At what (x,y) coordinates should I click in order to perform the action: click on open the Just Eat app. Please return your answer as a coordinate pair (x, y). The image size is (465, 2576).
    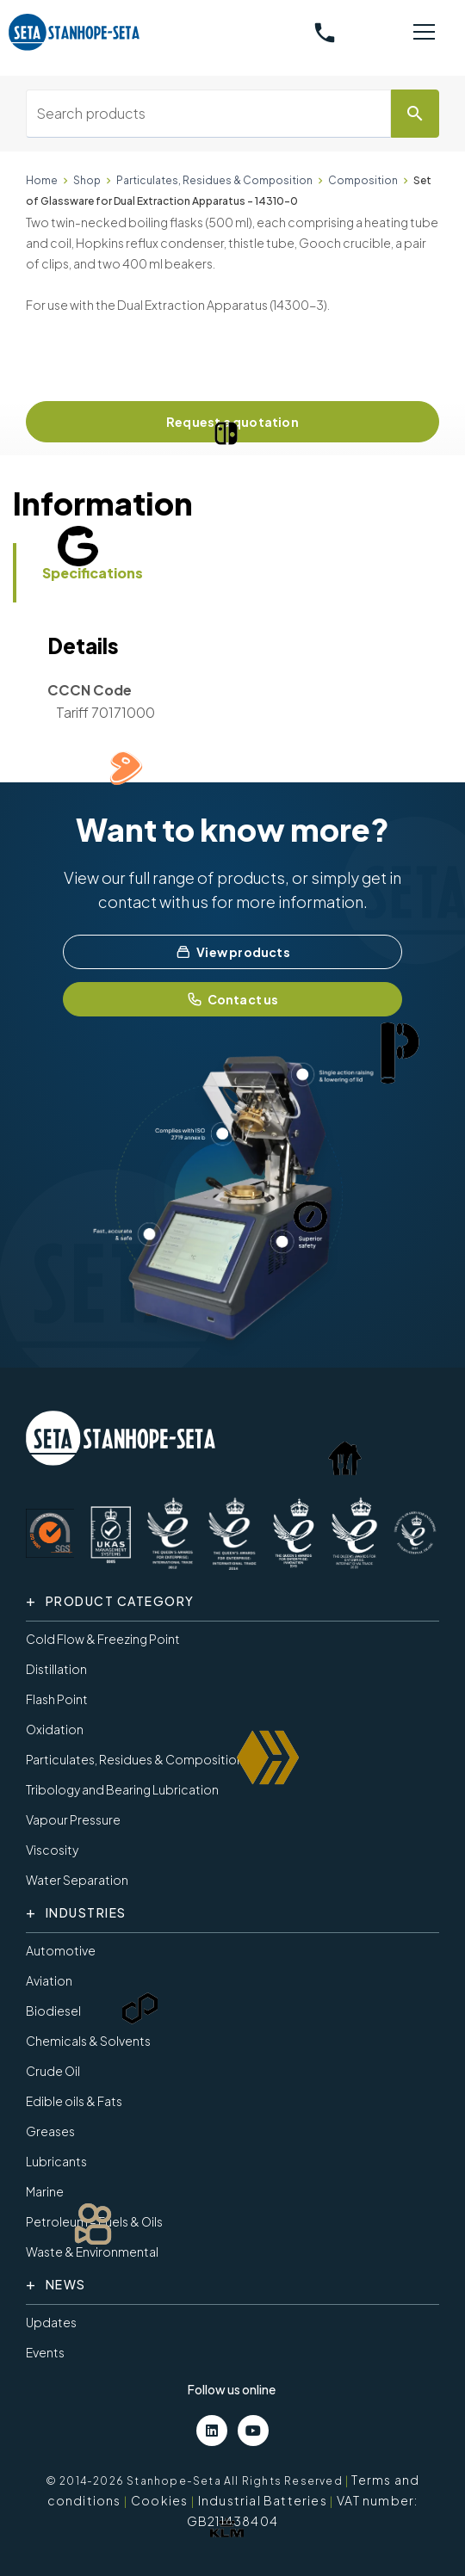
    Looking at the image, I should click on (344, 1458).